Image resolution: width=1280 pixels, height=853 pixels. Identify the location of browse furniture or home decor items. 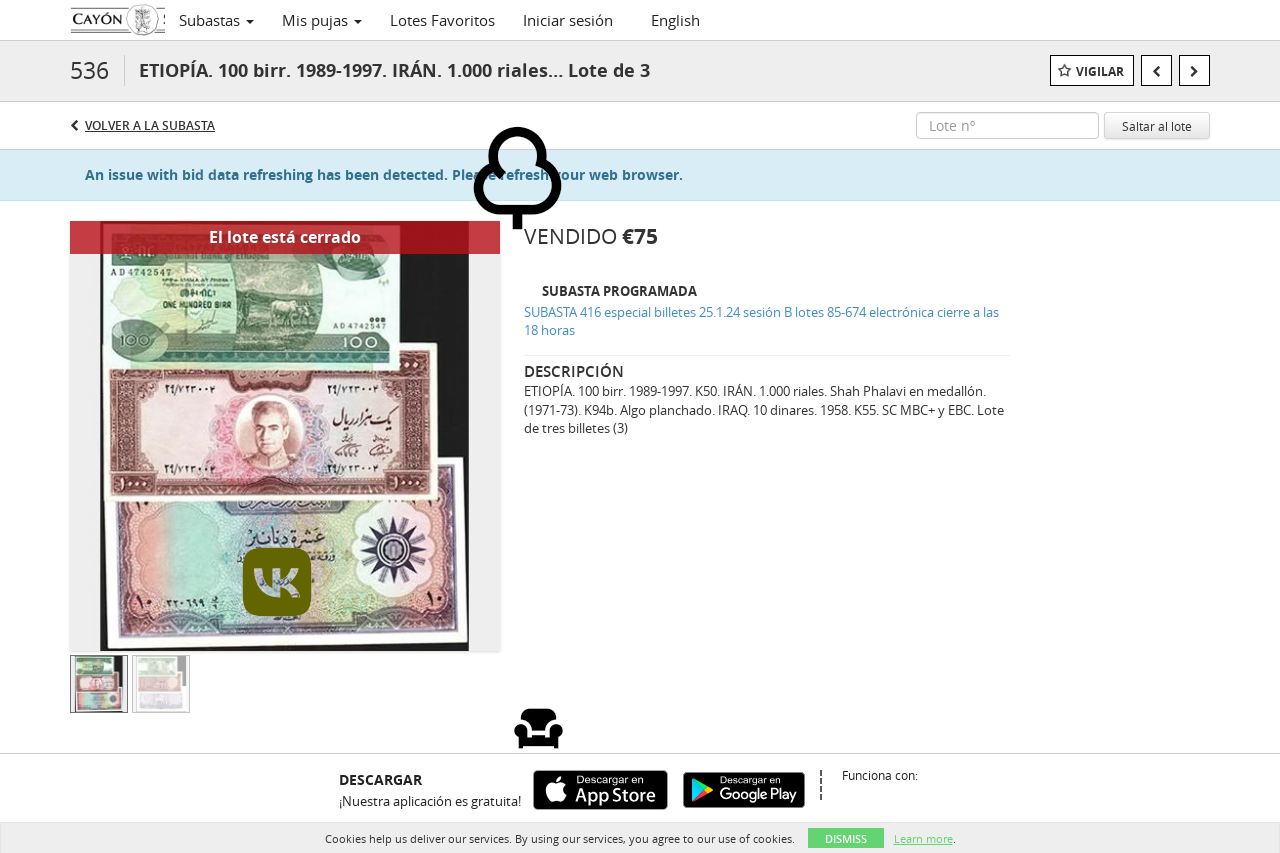
(538, 728).